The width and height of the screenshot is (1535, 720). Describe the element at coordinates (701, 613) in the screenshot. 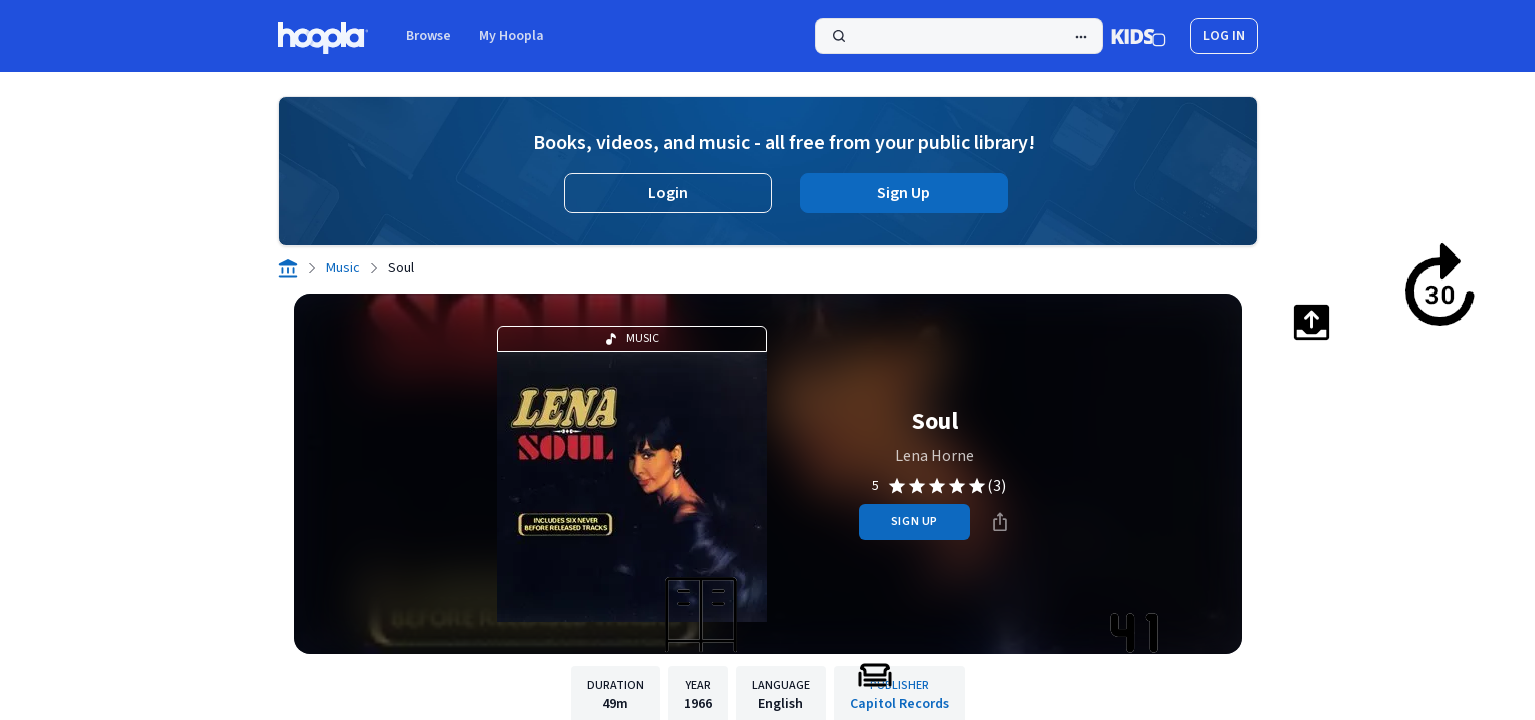

I see `access storage lockers` at that location.